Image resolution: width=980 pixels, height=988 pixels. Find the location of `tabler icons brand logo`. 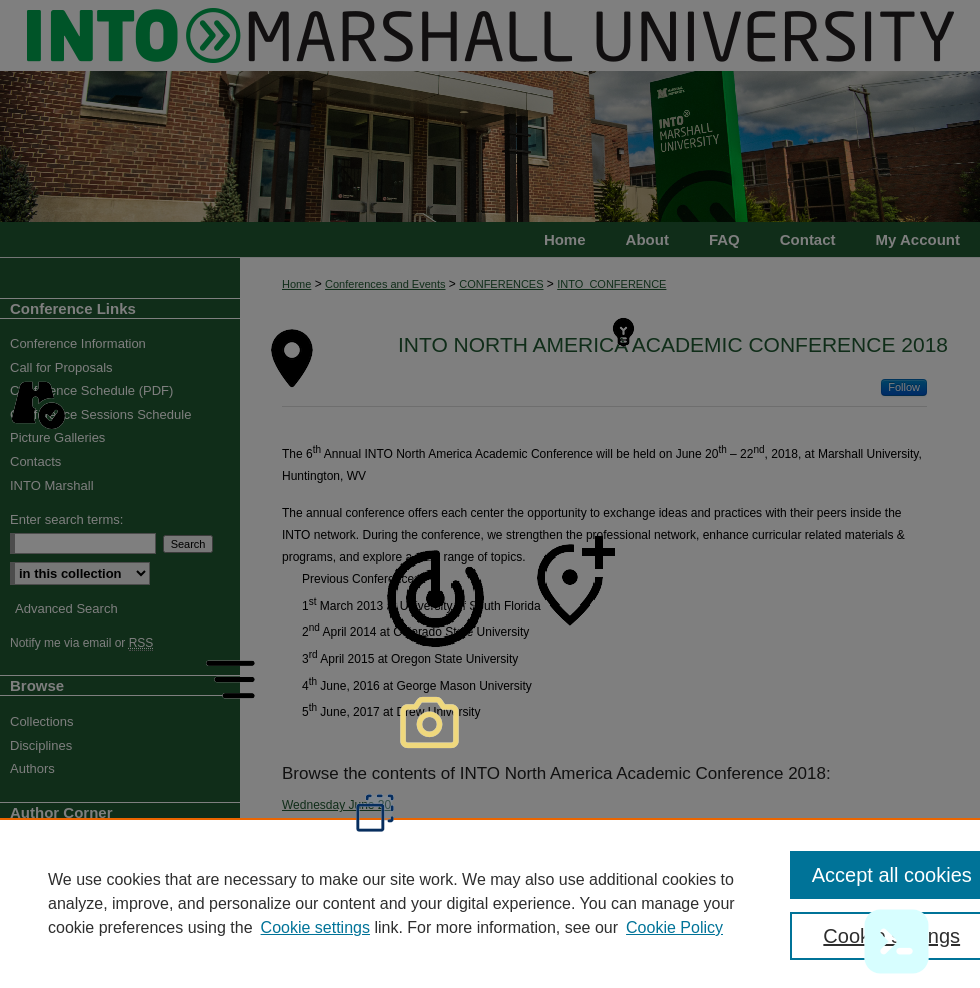

tabler icons brand logo is located at coordinates (896, 941).